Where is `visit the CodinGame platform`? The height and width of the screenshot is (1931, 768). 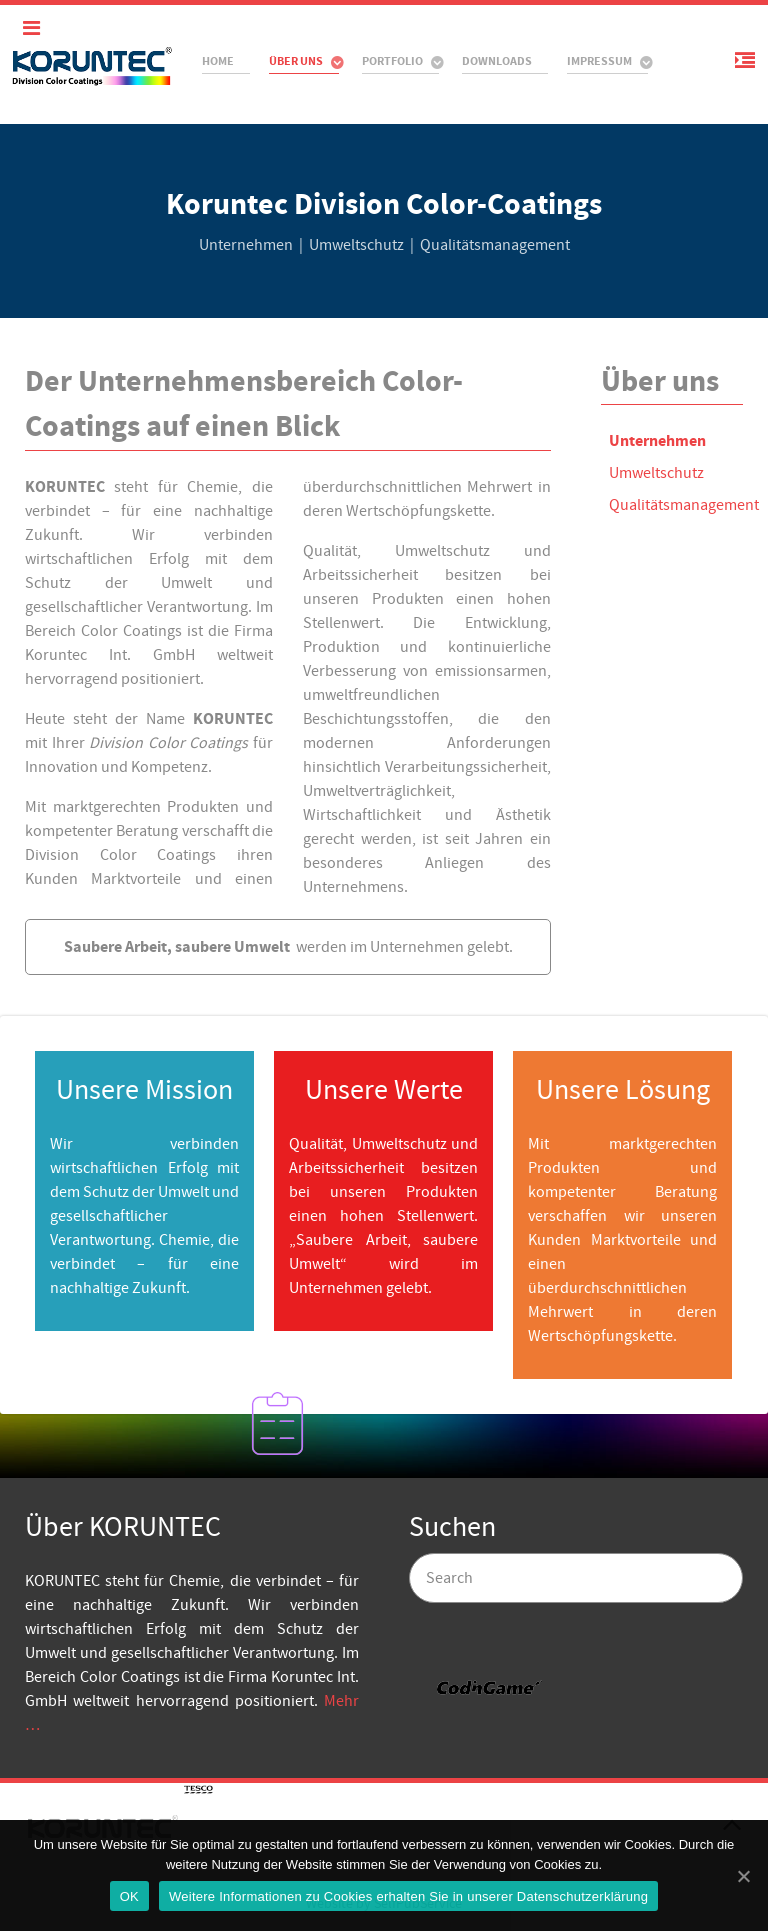 visit the CodinGame platform is located at coordinates (489, 1687).